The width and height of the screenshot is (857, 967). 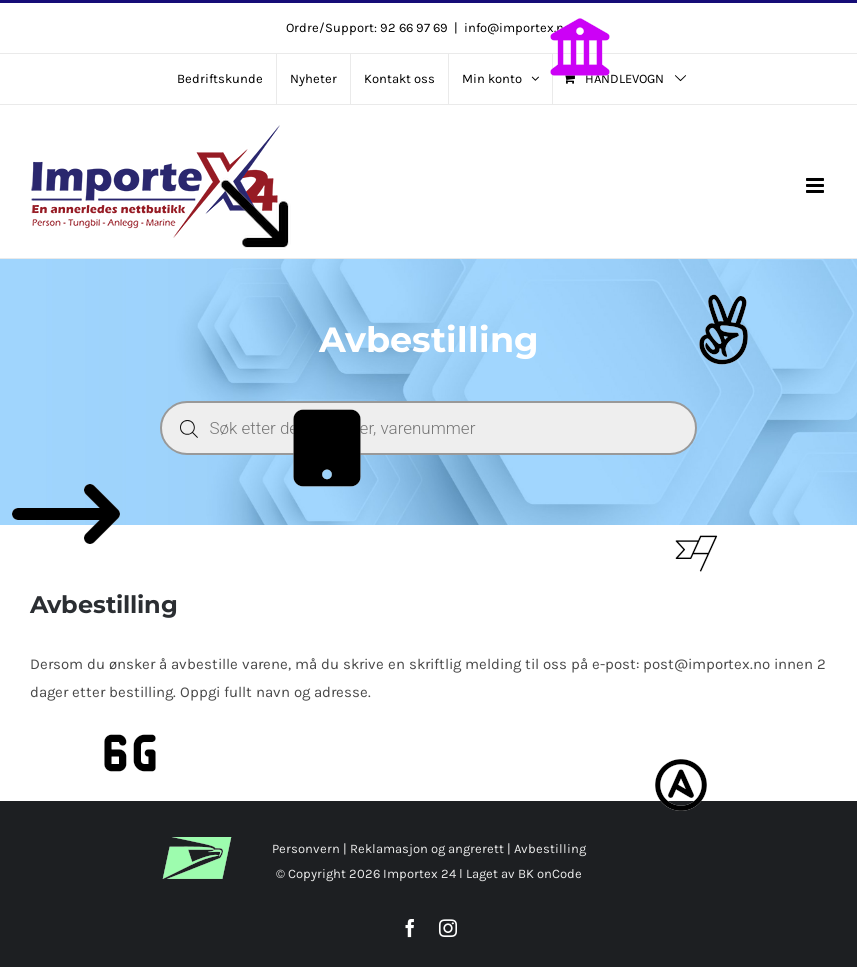 What do you see at coordinates (197, 858) in the screenshot?
I see `united states postal service logo` at bounding box center [197, 858].